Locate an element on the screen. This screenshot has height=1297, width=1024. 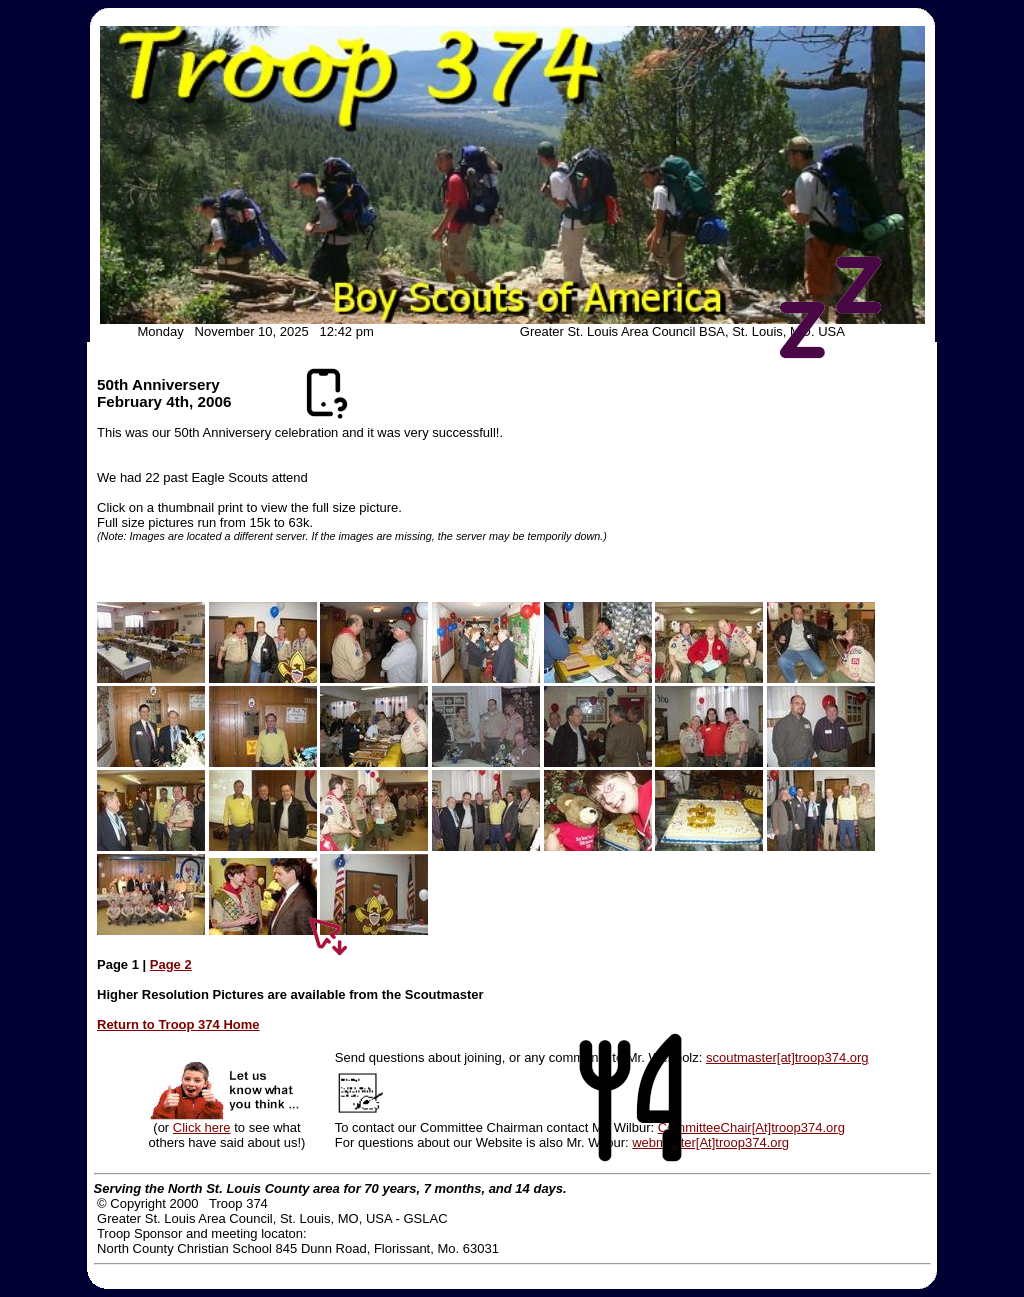
indicates sleep mode or inactive state is located at coordinates (830, 307).